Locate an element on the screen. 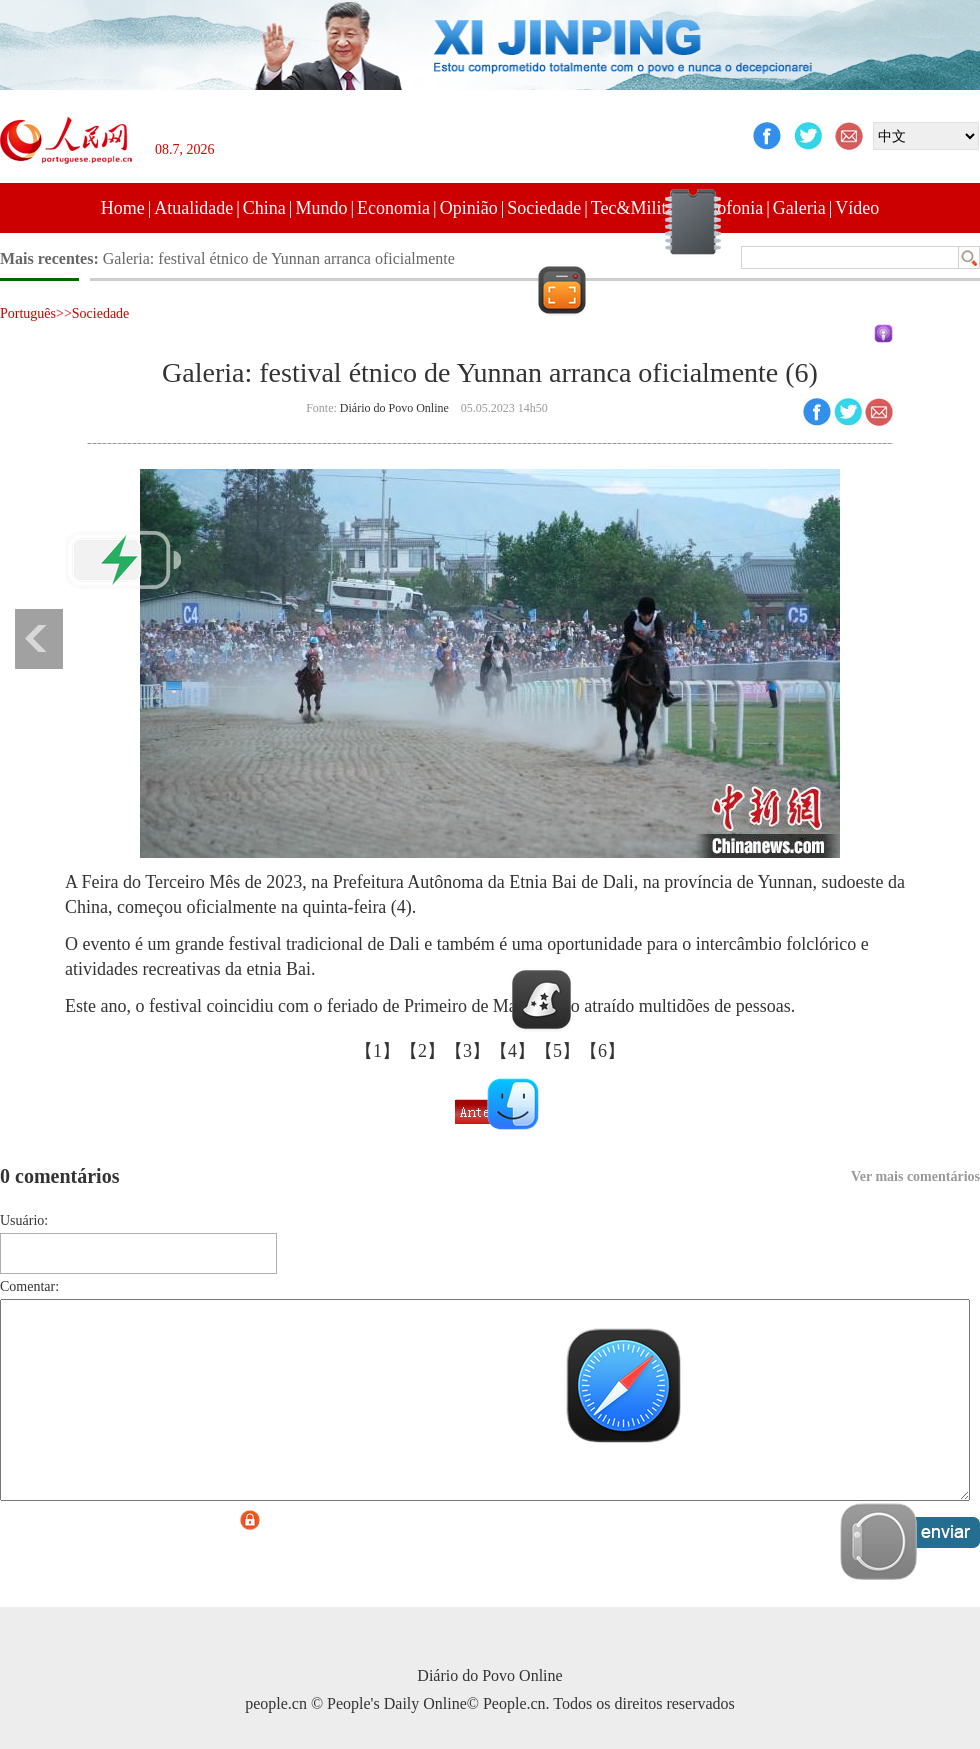 Image resolution: width=980 pixels, height=1749 pixels. brightness settings are locked is located at coordinates (250, 1520).